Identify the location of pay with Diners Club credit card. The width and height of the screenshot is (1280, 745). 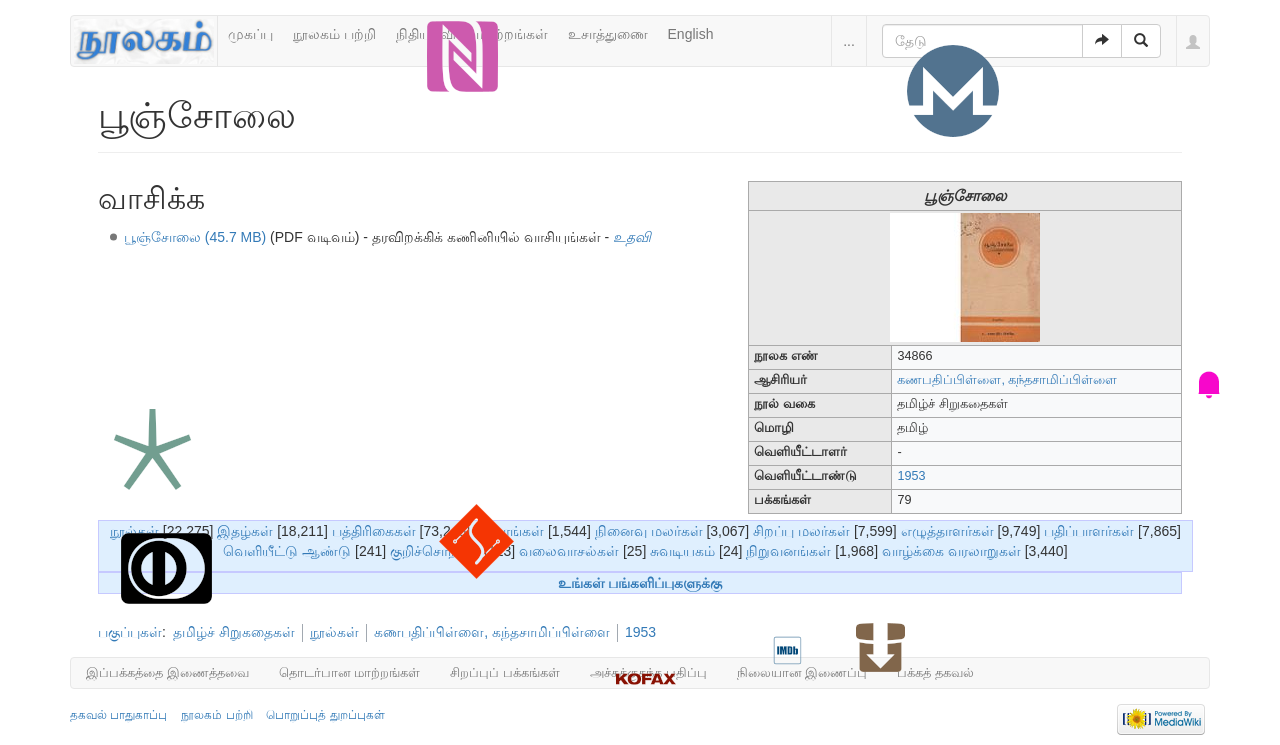
(166, 568).